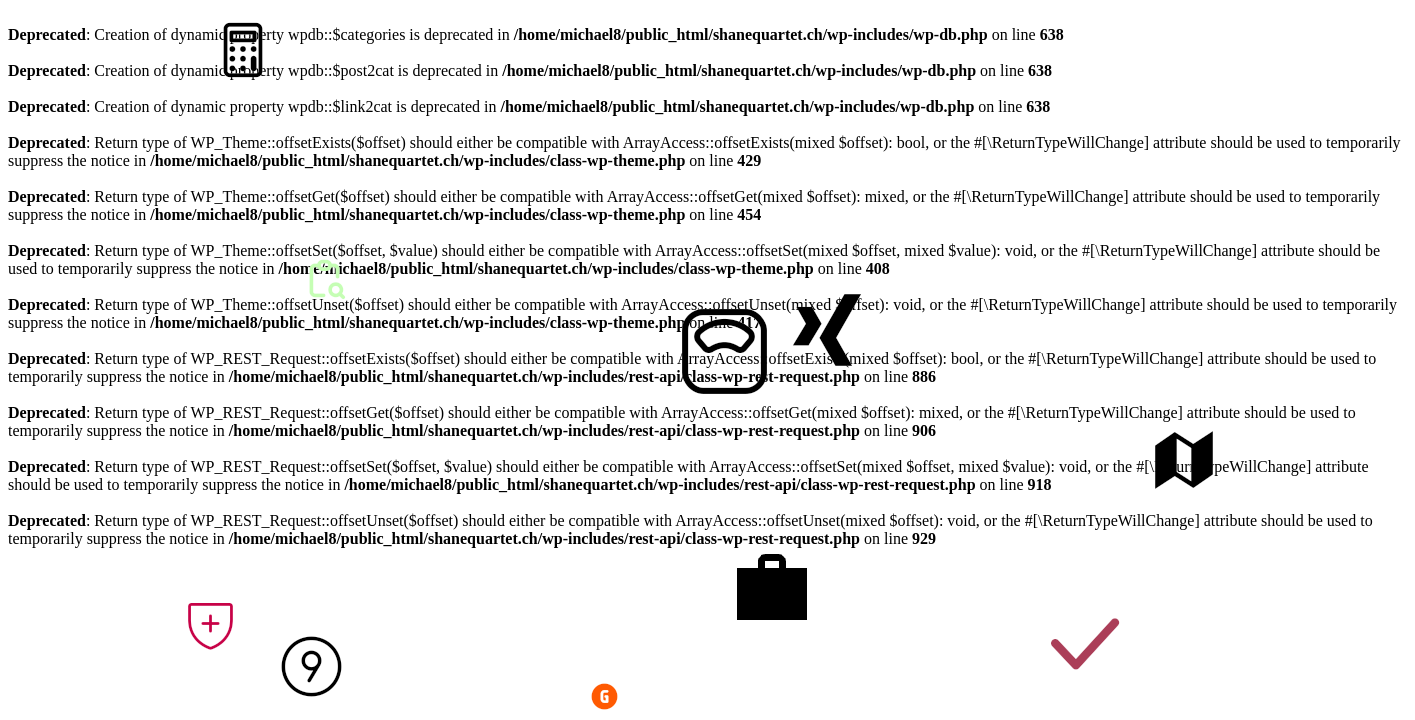 The height and width of the screenshot is (720, 1415). Describe the element at coordinates (311, 666) in the screenshot. I see `indicates nine items or notifications` at that location.